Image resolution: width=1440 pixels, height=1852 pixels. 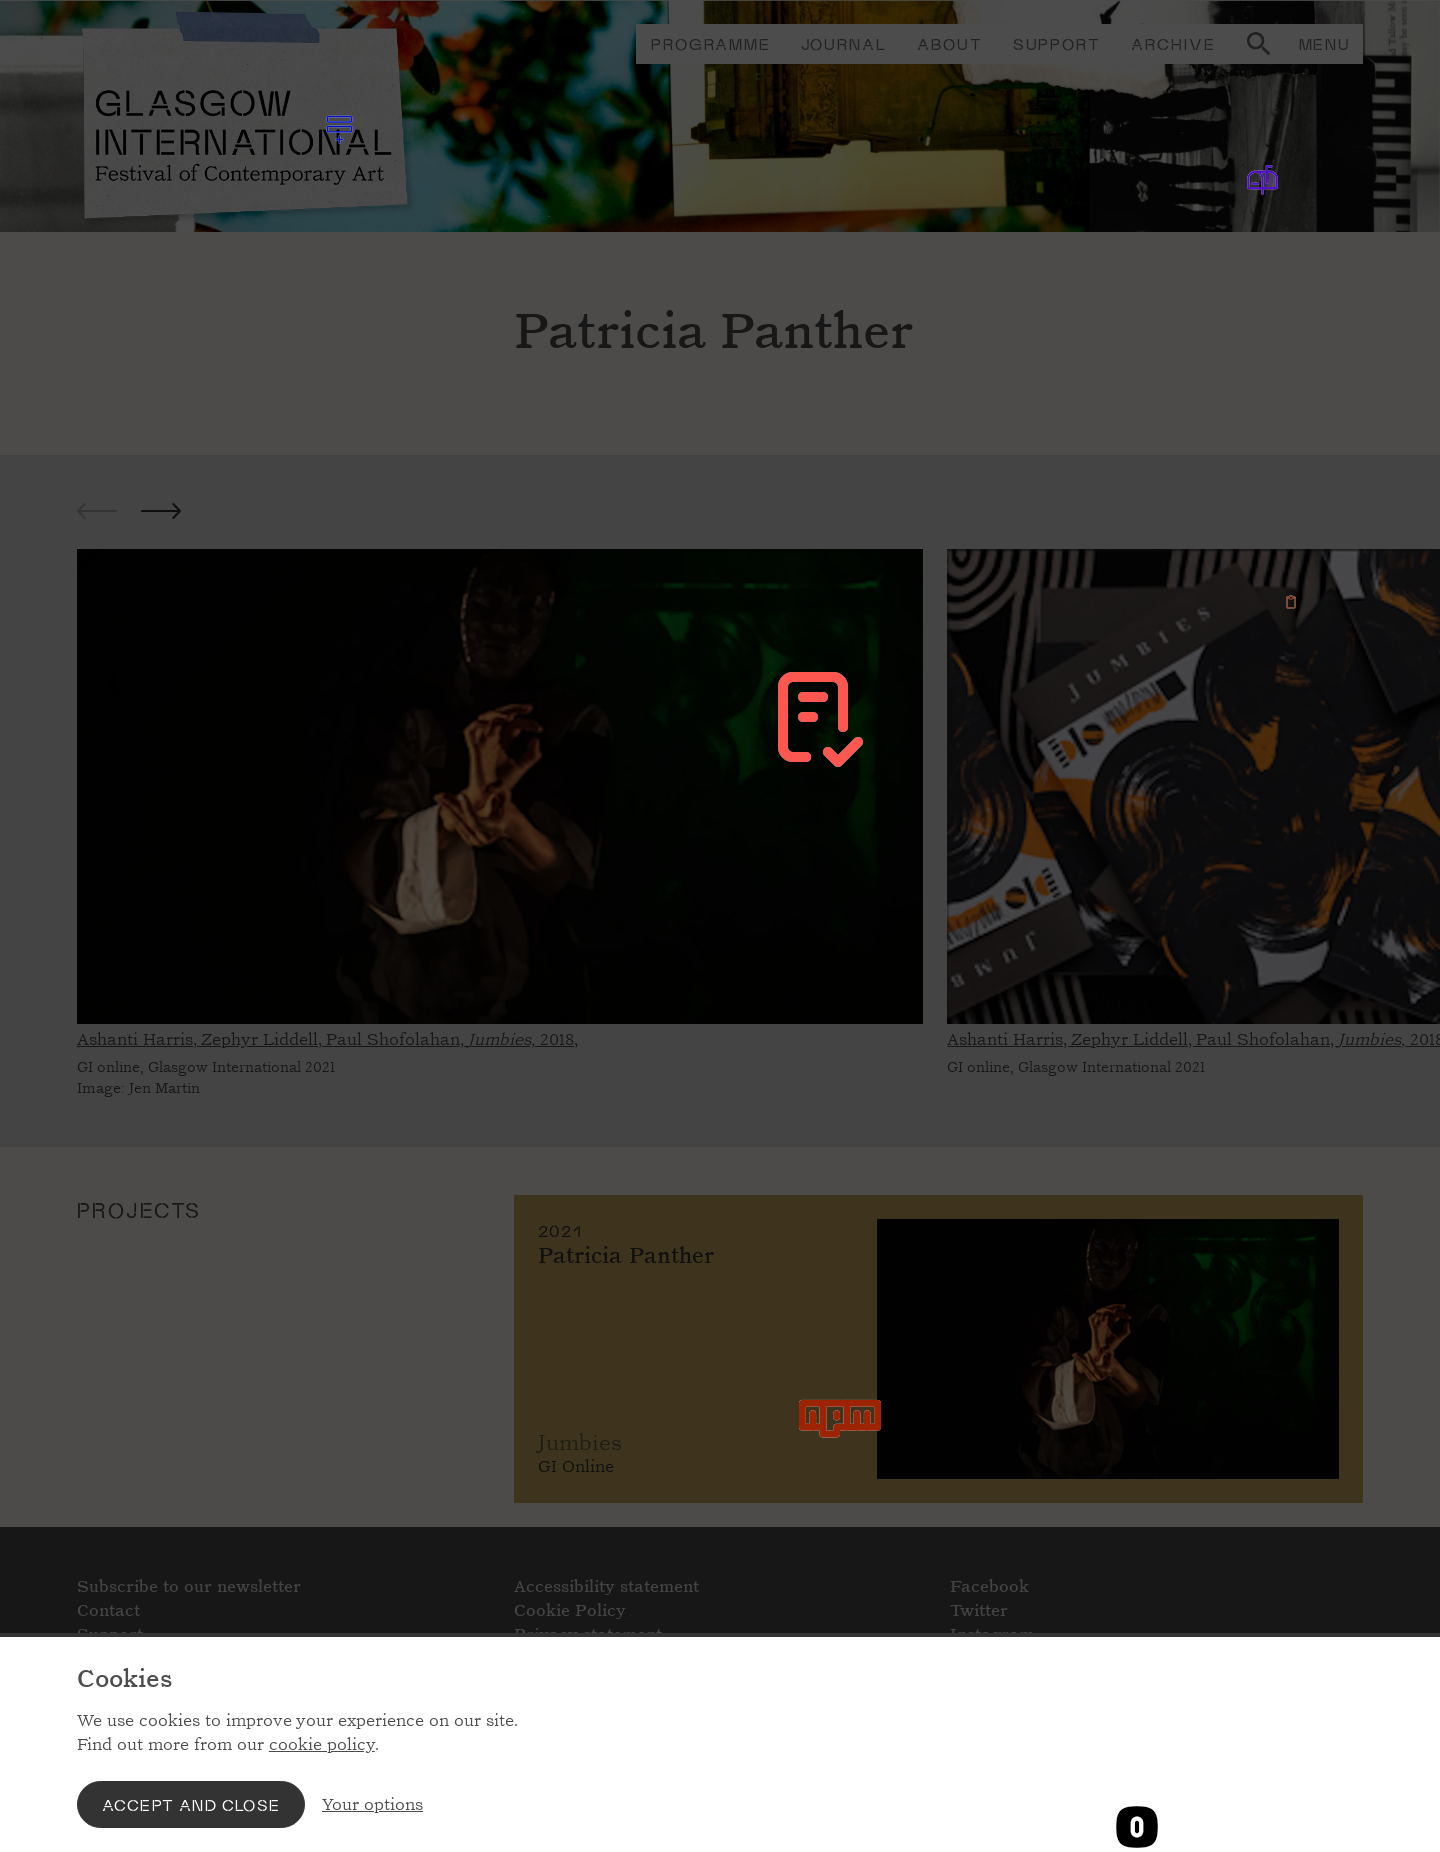 What do you see at coordinates (840, 1417) in the screenshot?
I see `npm package manager logo` at bounding box center [840, 1417].